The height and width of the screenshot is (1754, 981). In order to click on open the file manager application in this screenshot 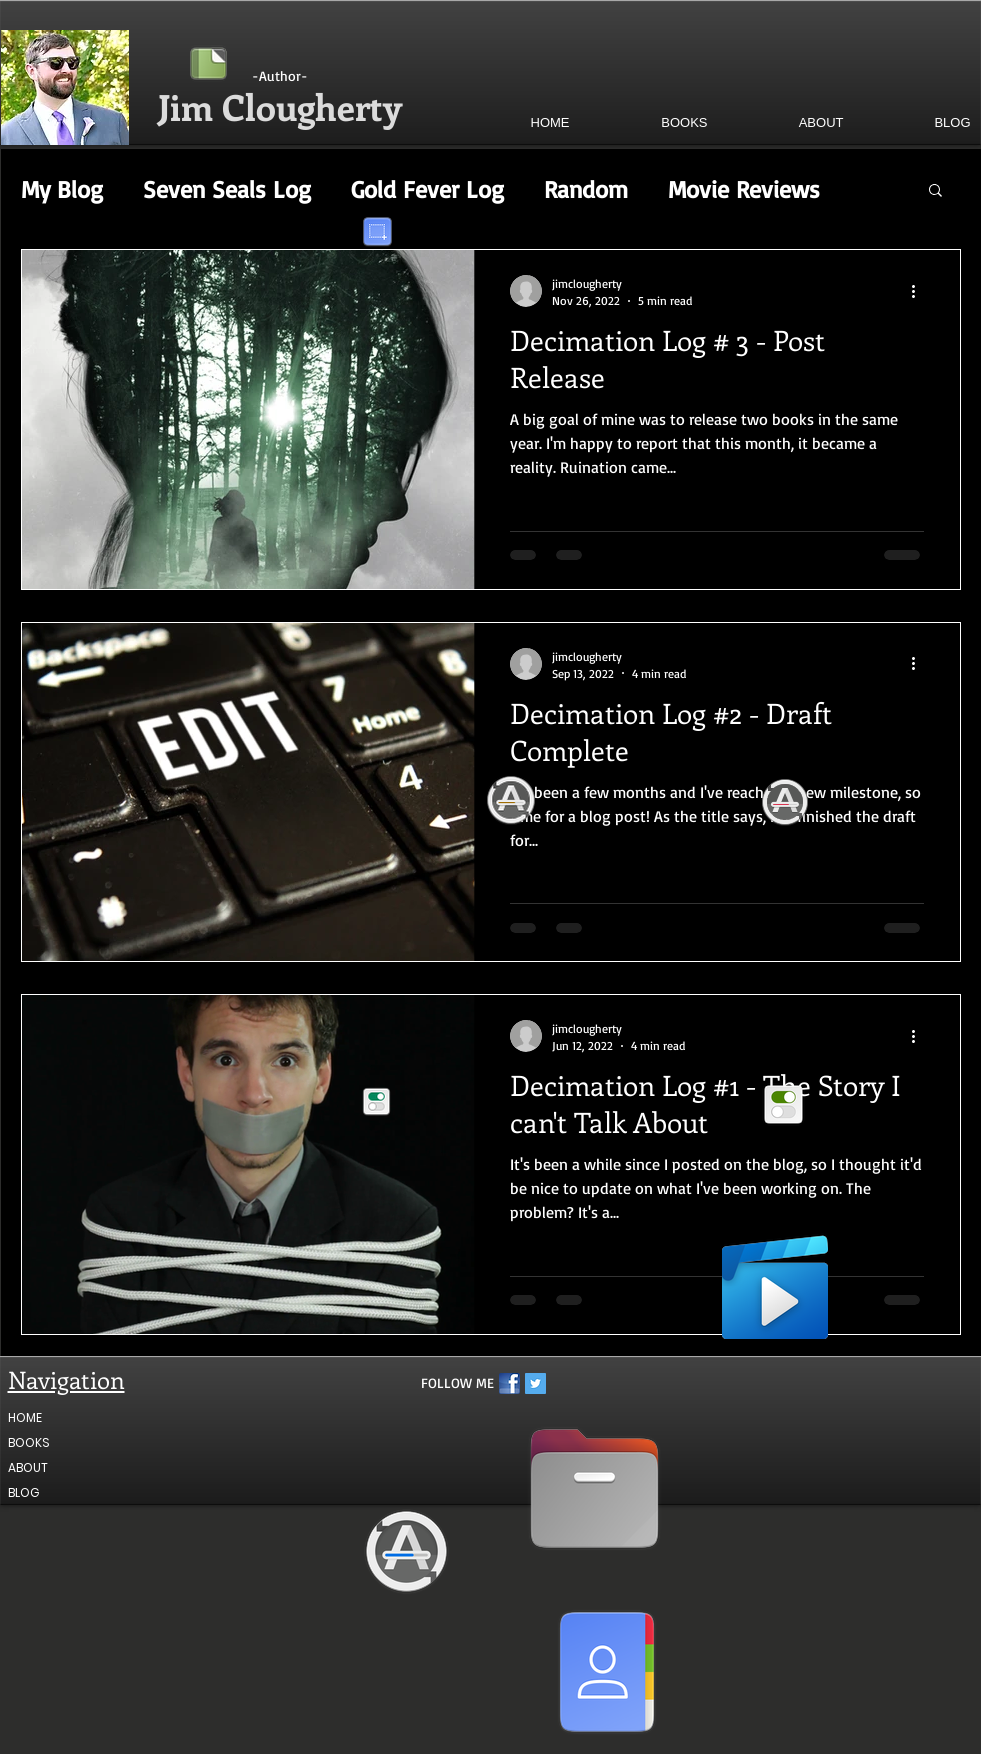, I will do `click(594, 1488)`.